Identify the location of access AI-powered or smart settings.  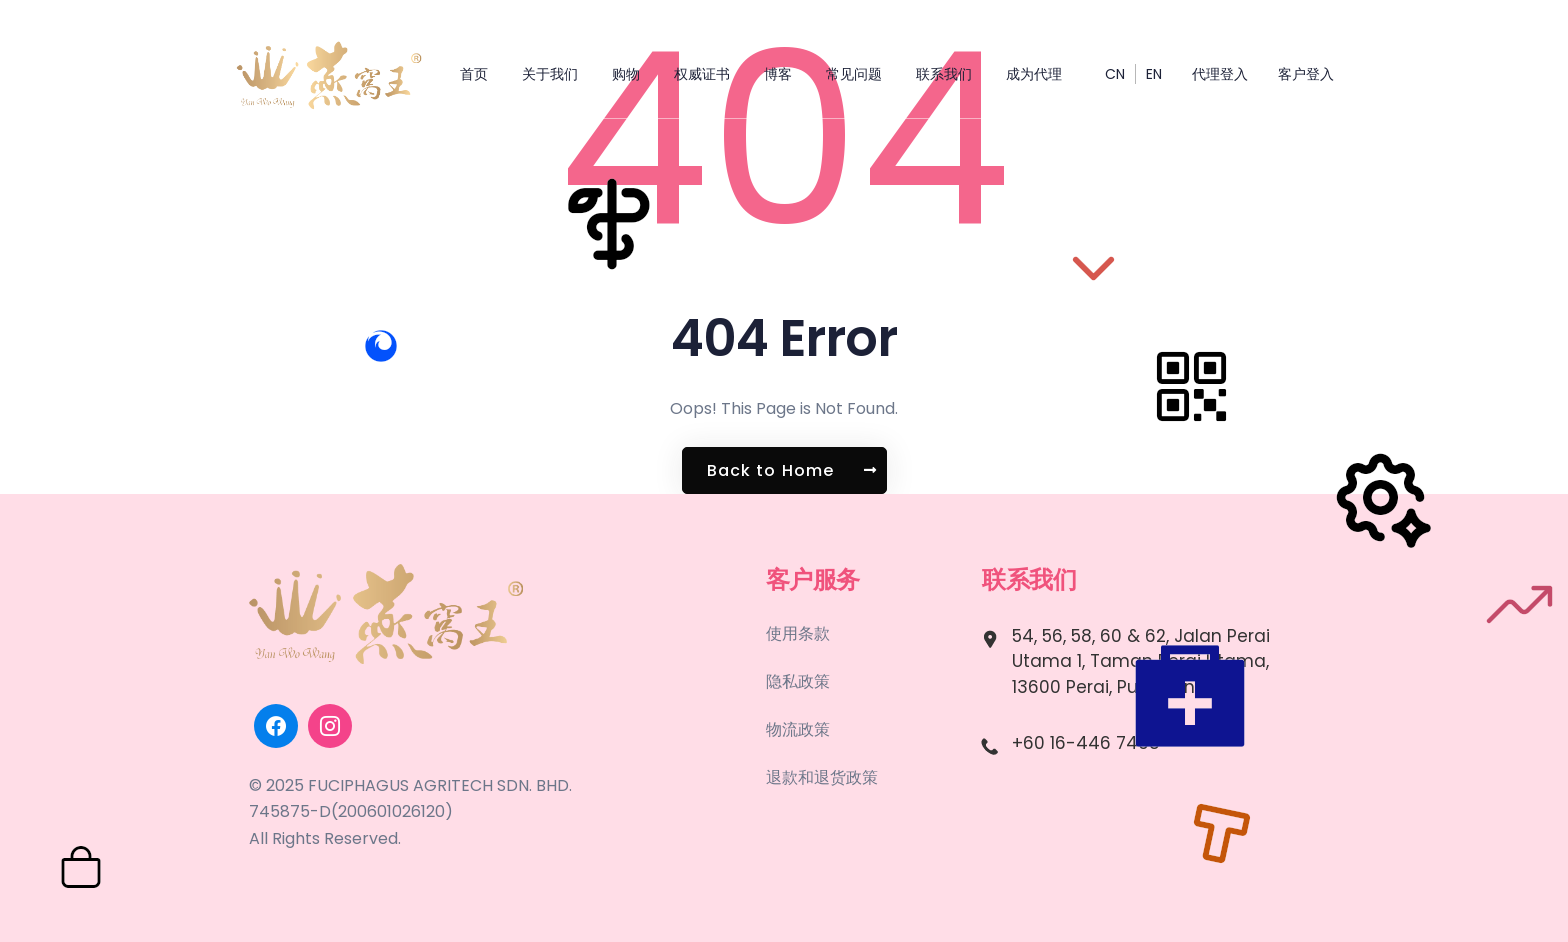
(1380, 497).